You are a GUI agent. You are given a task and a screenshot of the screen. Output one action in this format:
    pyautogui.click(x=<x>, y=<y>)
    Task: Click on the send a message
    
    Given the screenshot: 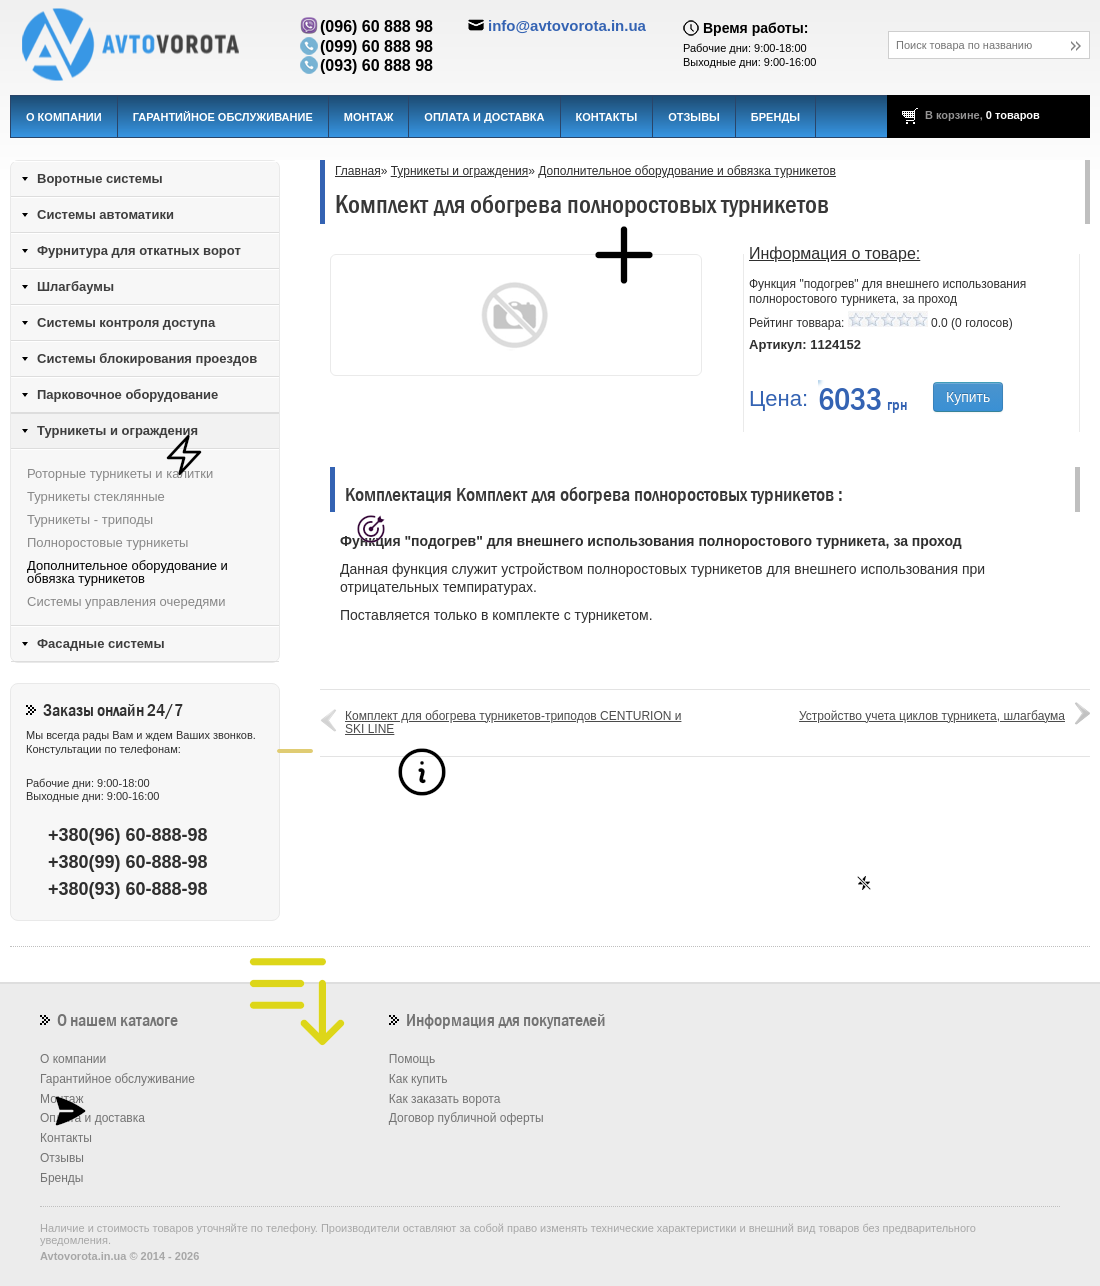 What is the action you would take?
    pyautogui.click(x=70, y=1111)
    